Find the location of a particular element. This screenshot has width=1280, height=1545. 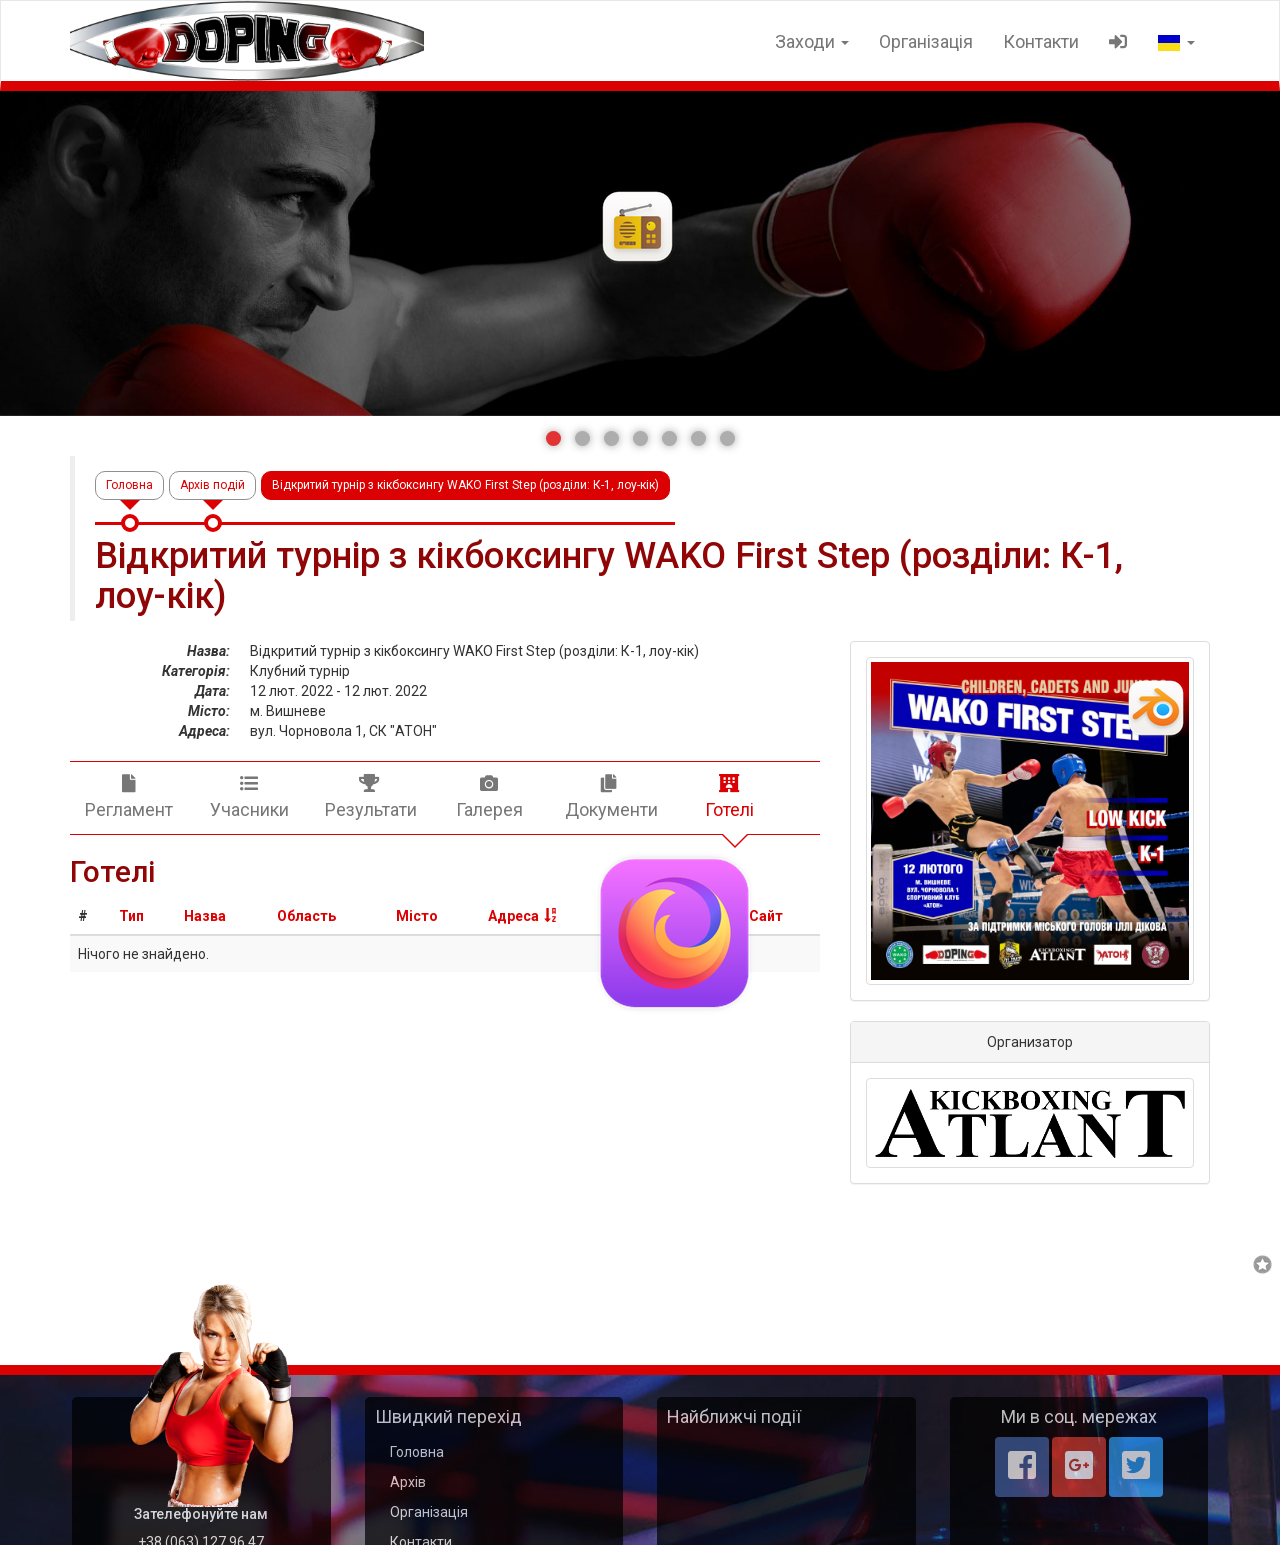

indicates an unrated item is located at coordinates (1262, 1264).